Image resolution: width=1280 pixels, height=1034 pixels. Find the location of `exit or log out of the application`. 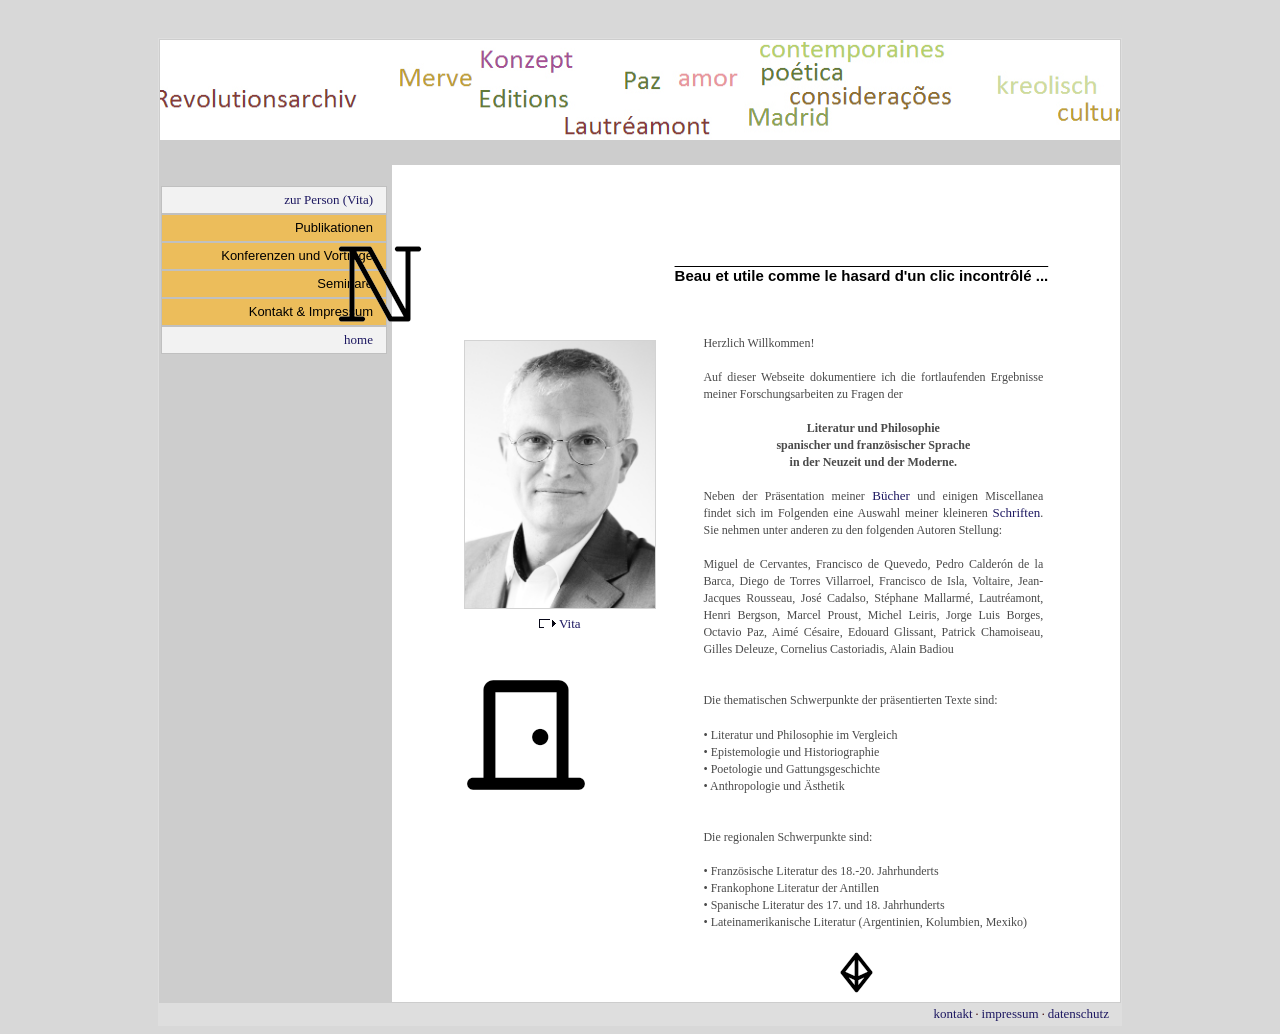

exit or log out of the application is located at coordinates (526, 735).